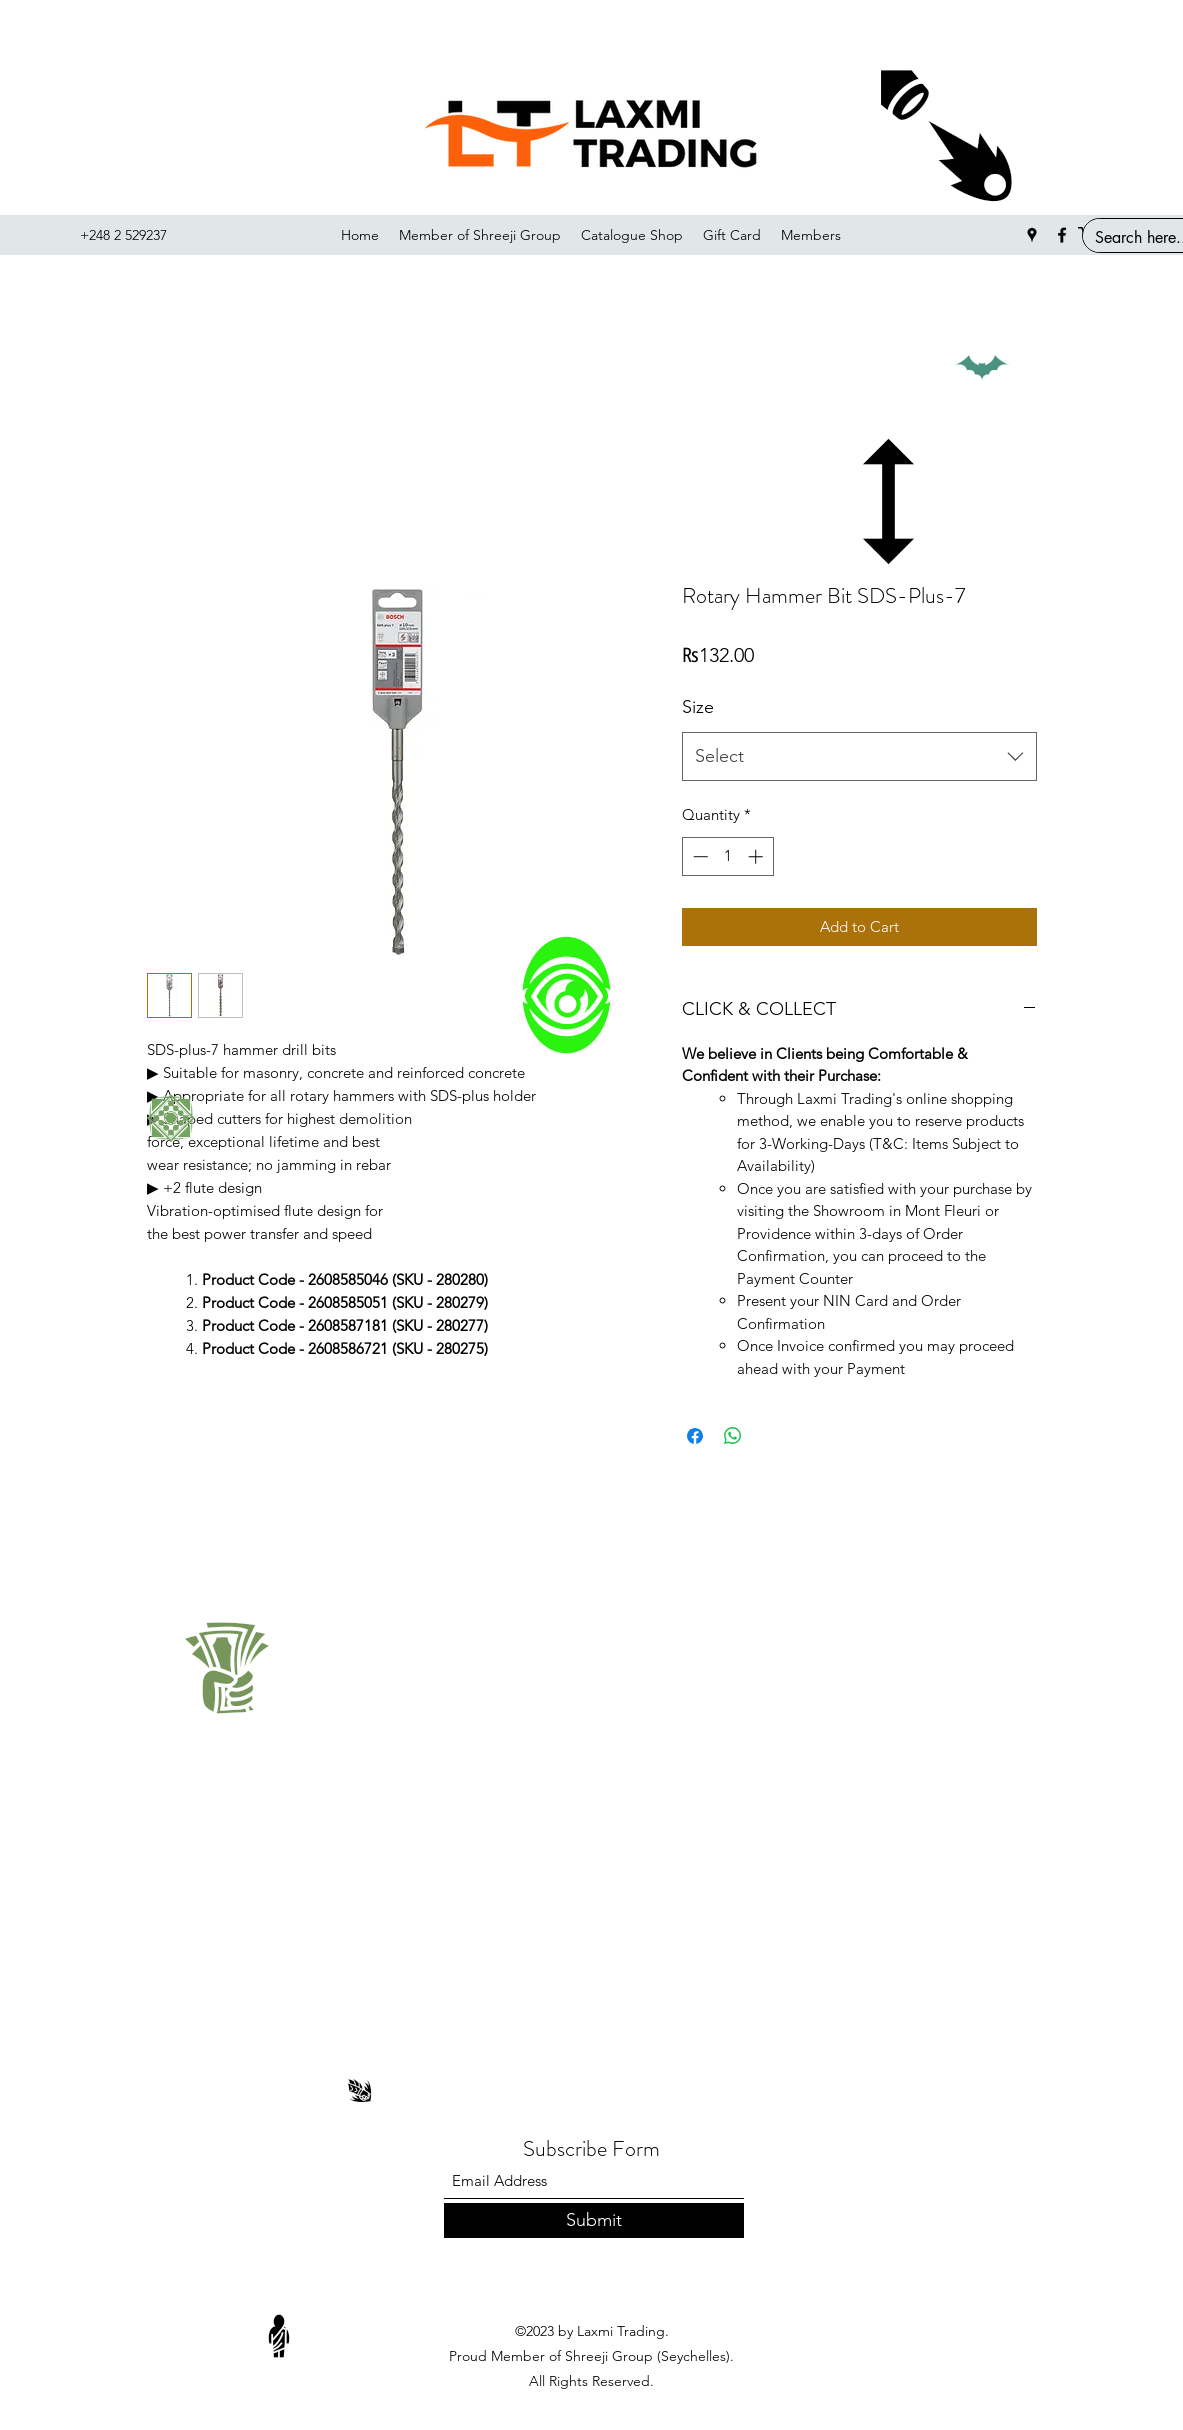  Describe the element at coordinates (946, 135) in the screenshot. I see `fire projectile or launch attack` at that location.